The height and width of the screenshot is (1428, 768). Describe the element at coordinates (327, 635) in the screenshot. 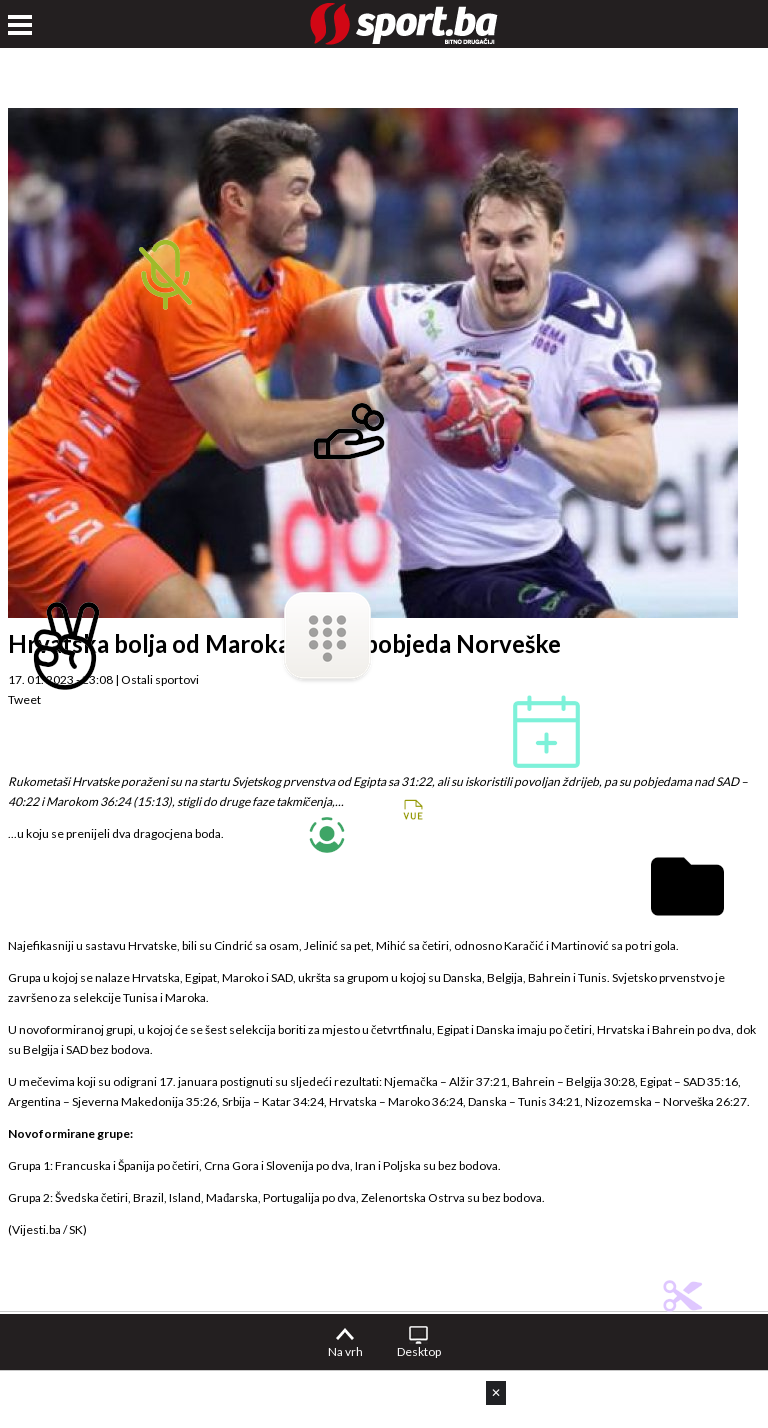

I see `open the phone dialpad` at that location.